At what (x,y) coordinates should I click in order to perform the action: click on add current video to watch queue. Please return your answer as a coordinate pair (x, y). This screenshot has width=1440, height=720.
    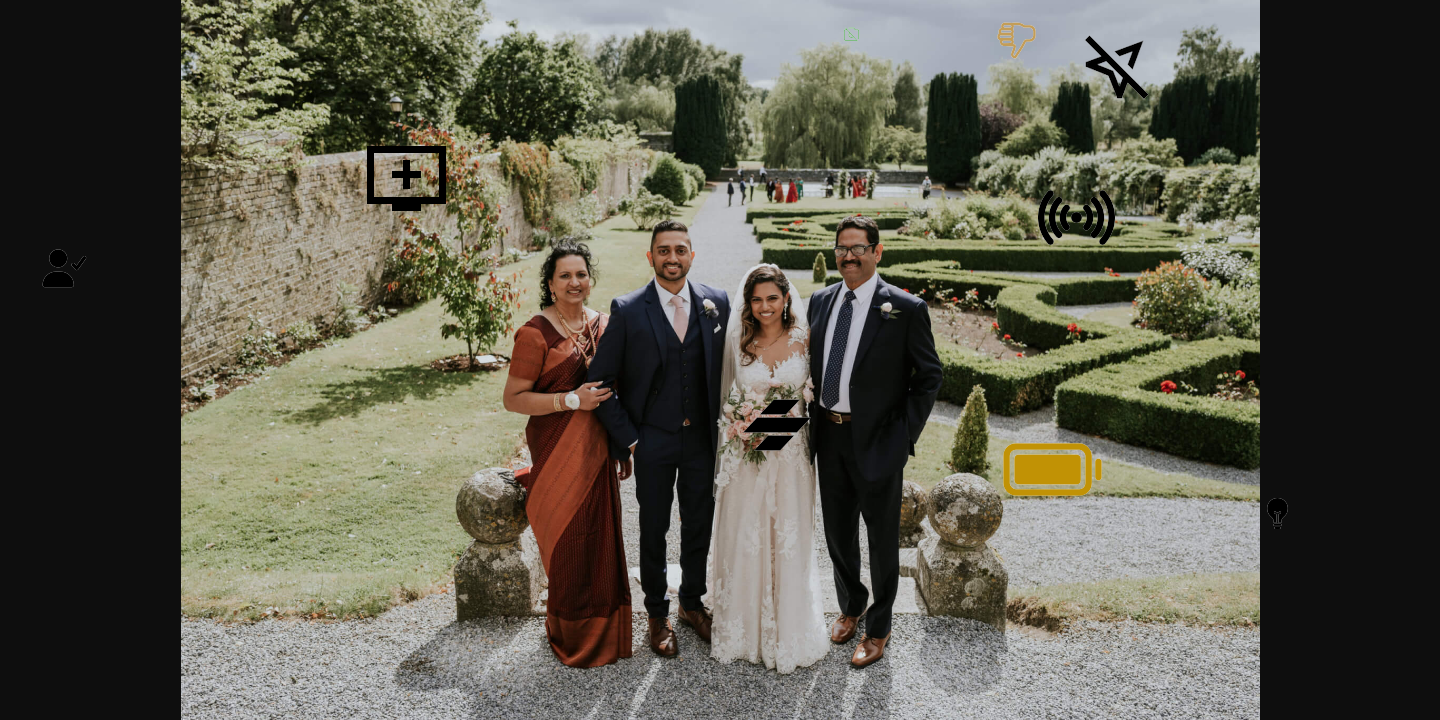
    Looking at the image, I should click on (406, 178).